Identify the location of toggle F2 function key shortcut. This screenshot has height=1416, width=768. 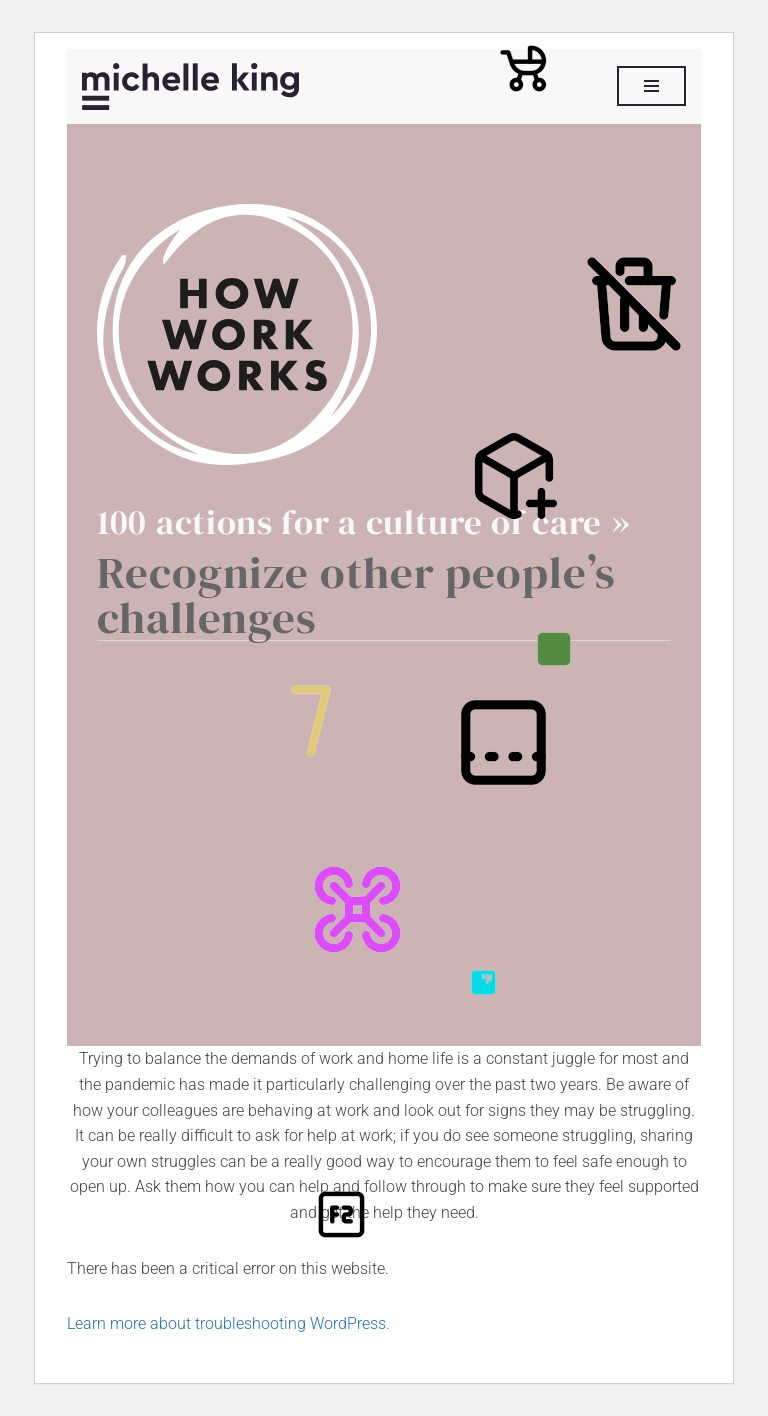
(341, 1214).